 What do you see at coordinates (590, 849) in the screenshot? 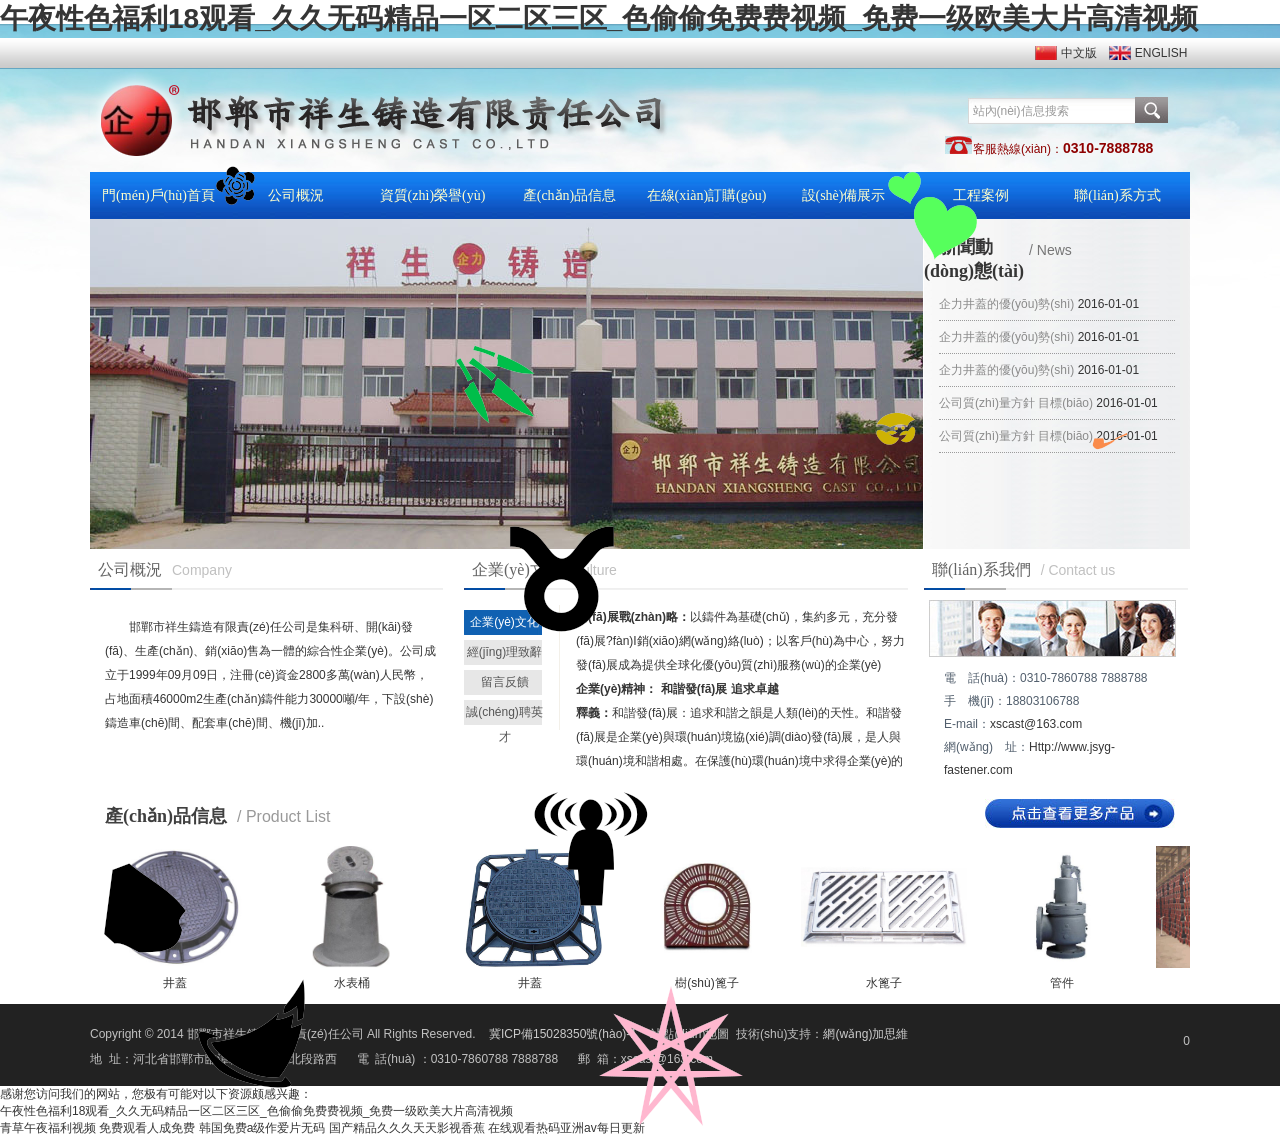
I see `indicates active awareness or alert mode` at bounding box center [590, 849].